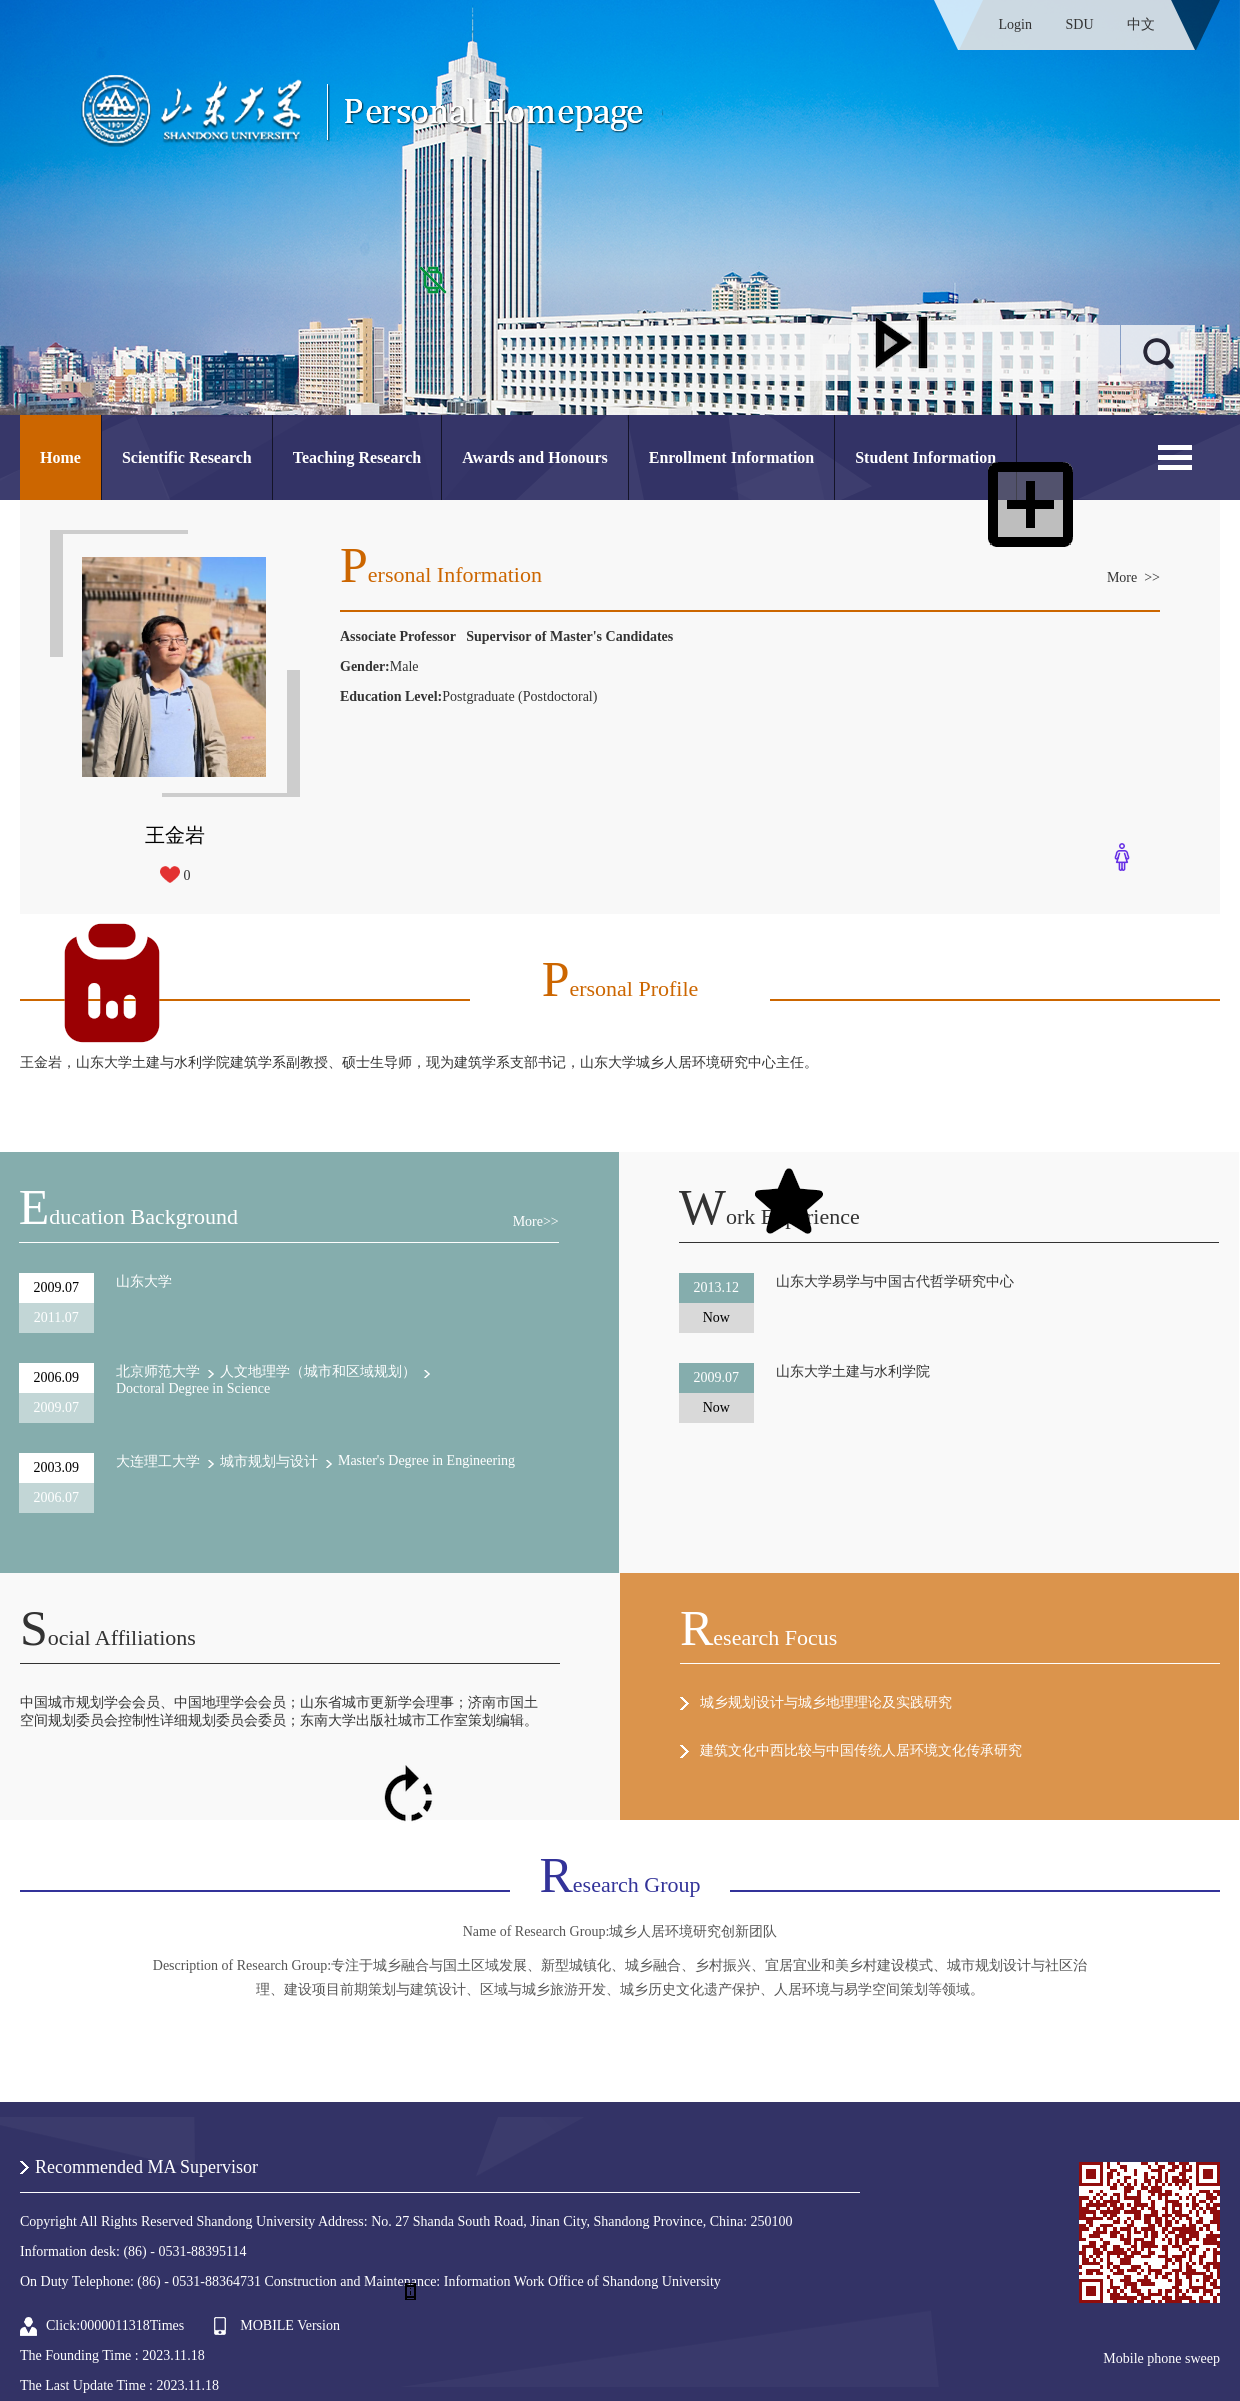 The image size is (1240, 2401). Describe the element at coordinates (408, 1797) in the screenshot. I see `rotate image clockwise` at that location.